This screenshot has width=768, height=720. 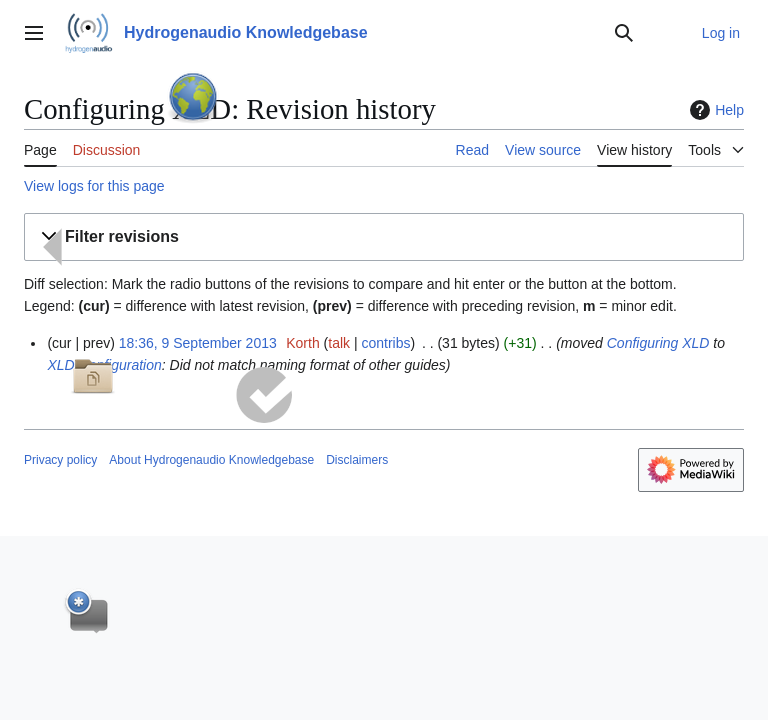 What do you see at coordinates (93, 378) in the screenshot?
I see `open your documents folder` at bounding box center [93, 378].